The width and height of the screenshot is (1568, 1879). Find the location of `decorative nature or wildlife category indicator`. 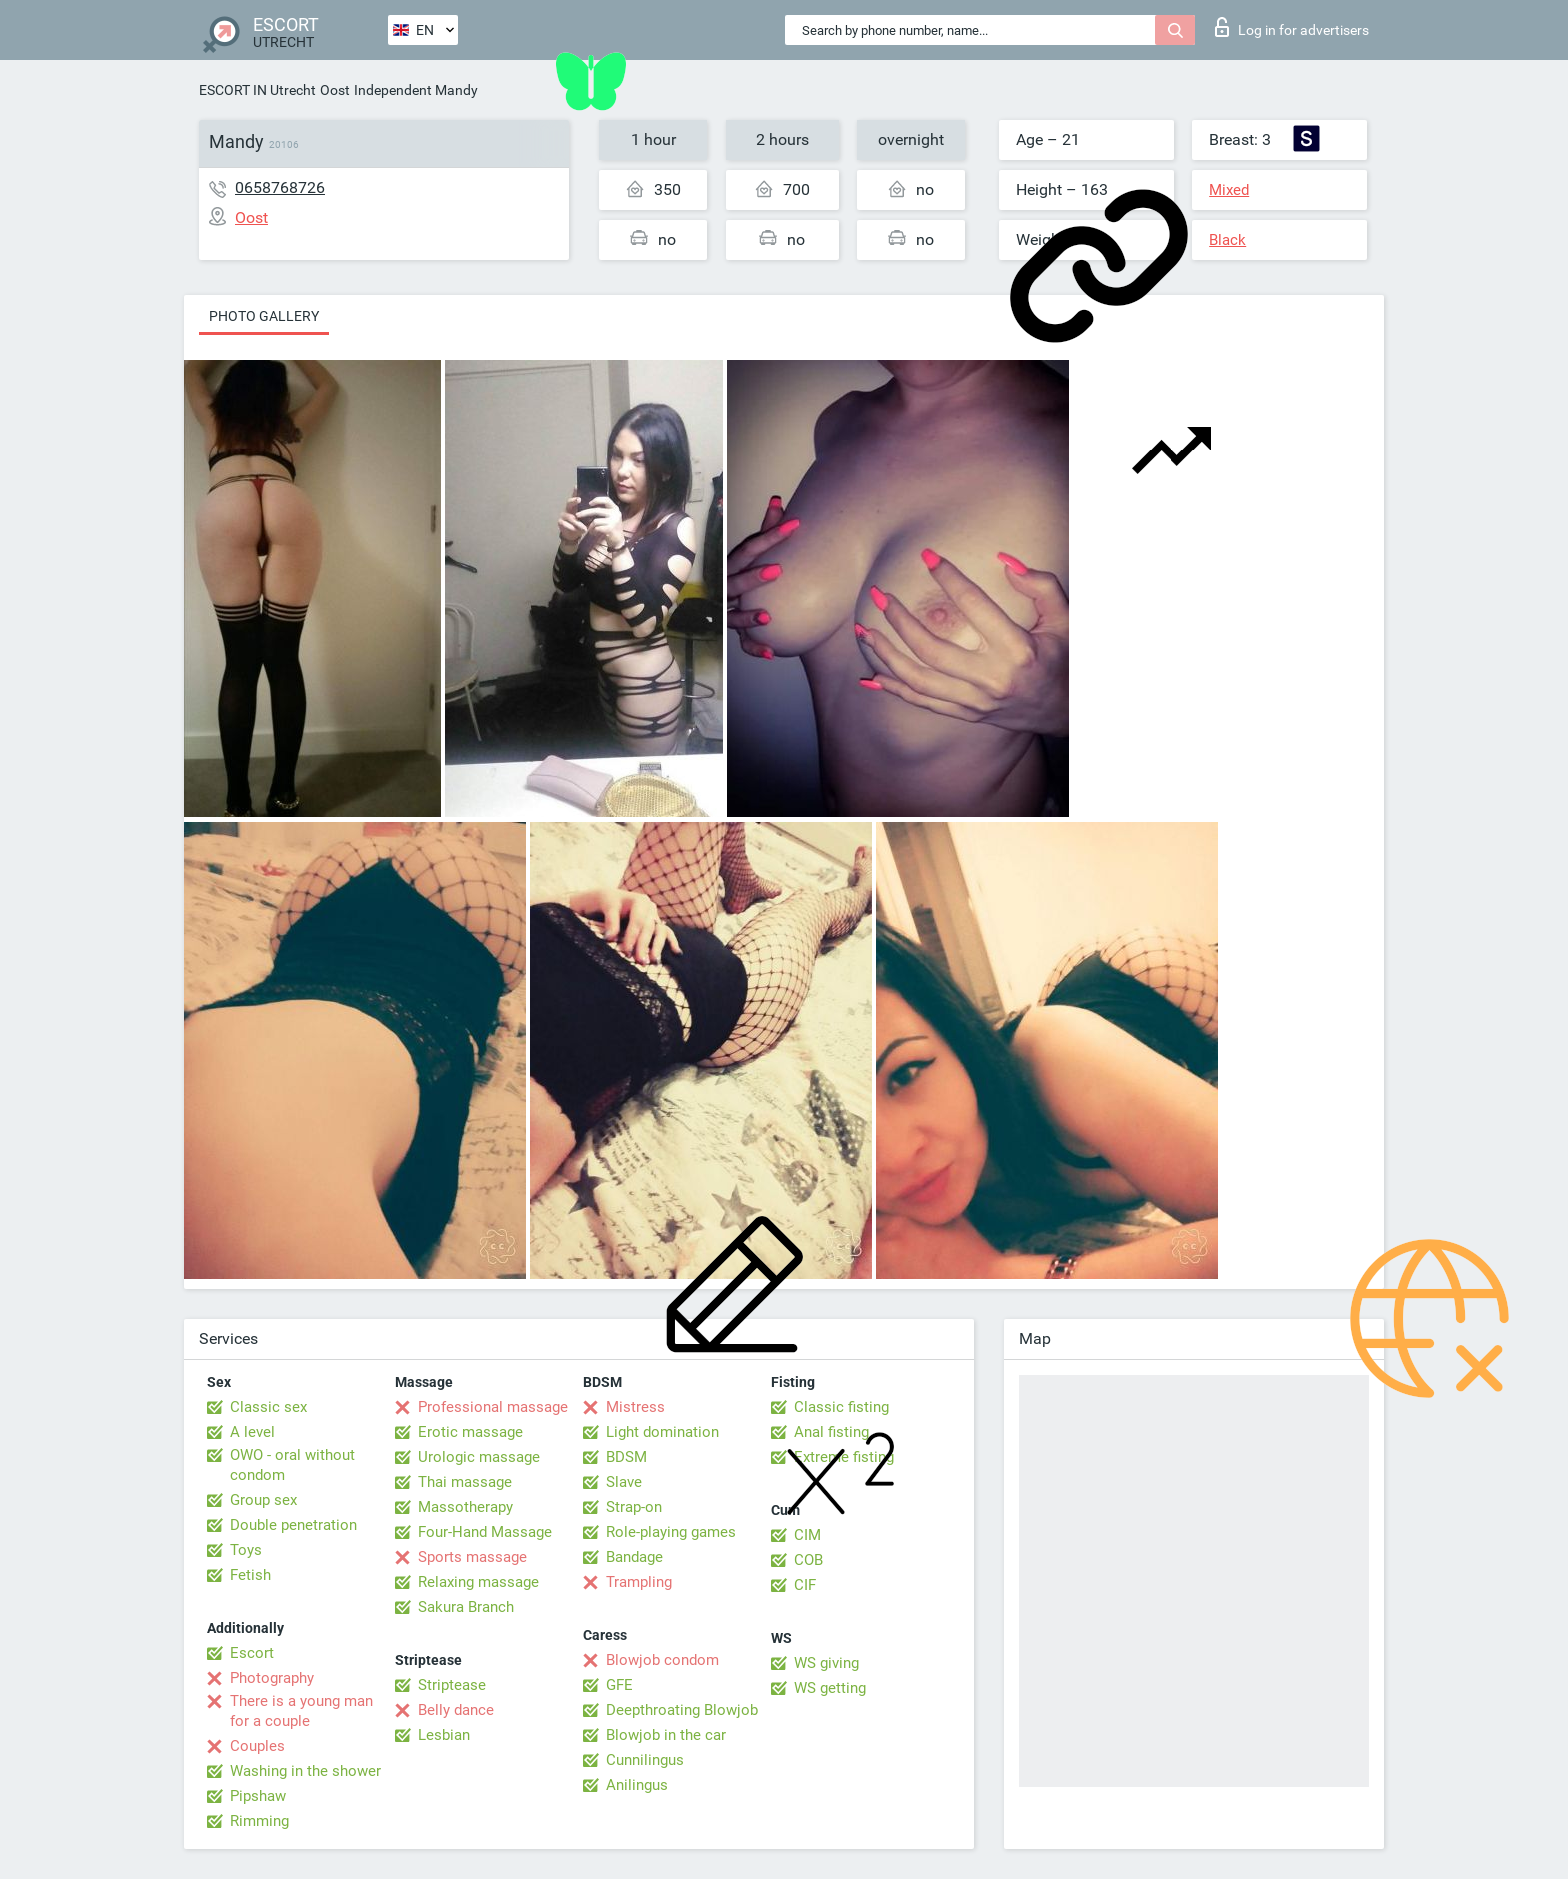

decorative nature or wildlife category indicator is located at coordinates (591, 80).